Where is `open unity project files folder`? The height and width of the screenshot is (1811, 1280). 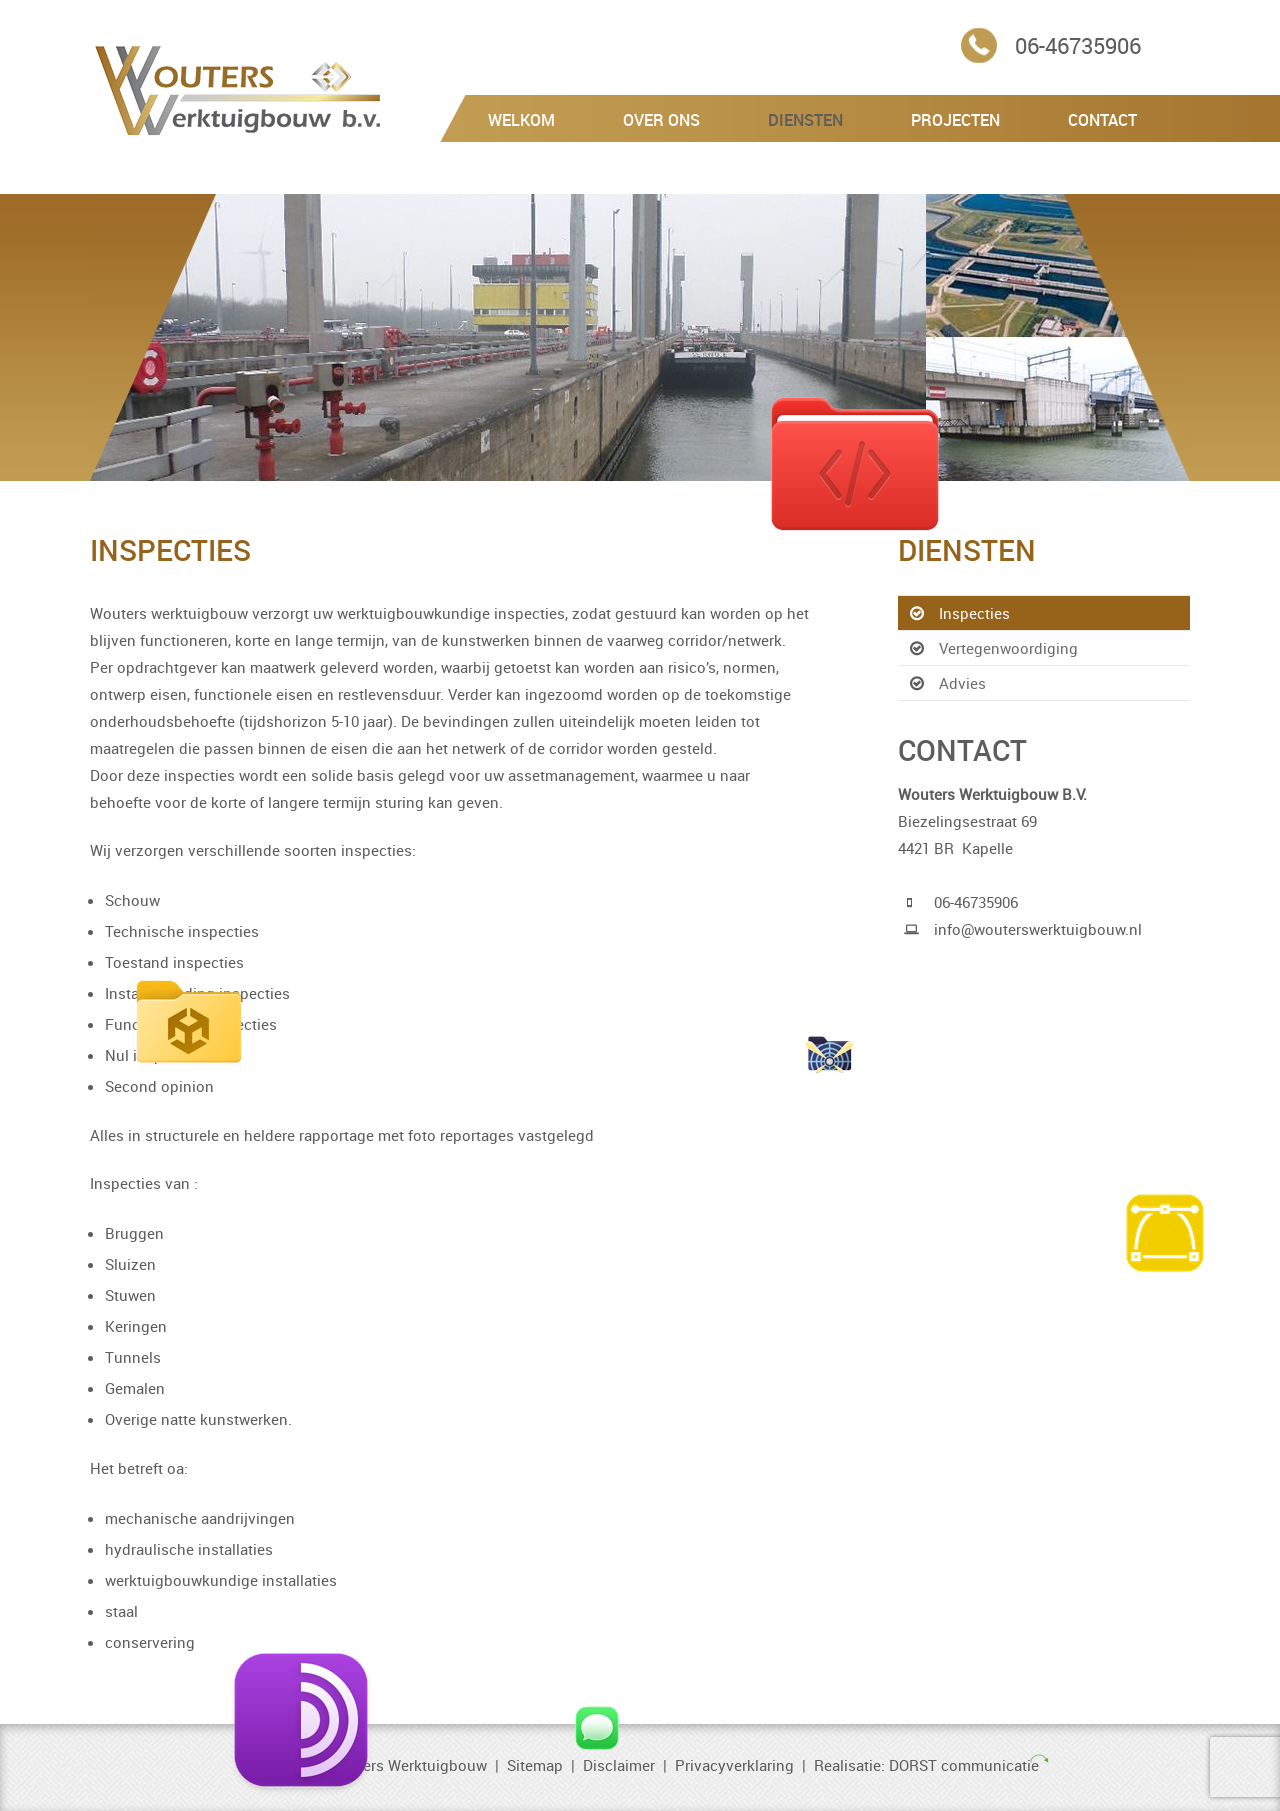
open unity project files folder is located at coordinates (188, 1024).